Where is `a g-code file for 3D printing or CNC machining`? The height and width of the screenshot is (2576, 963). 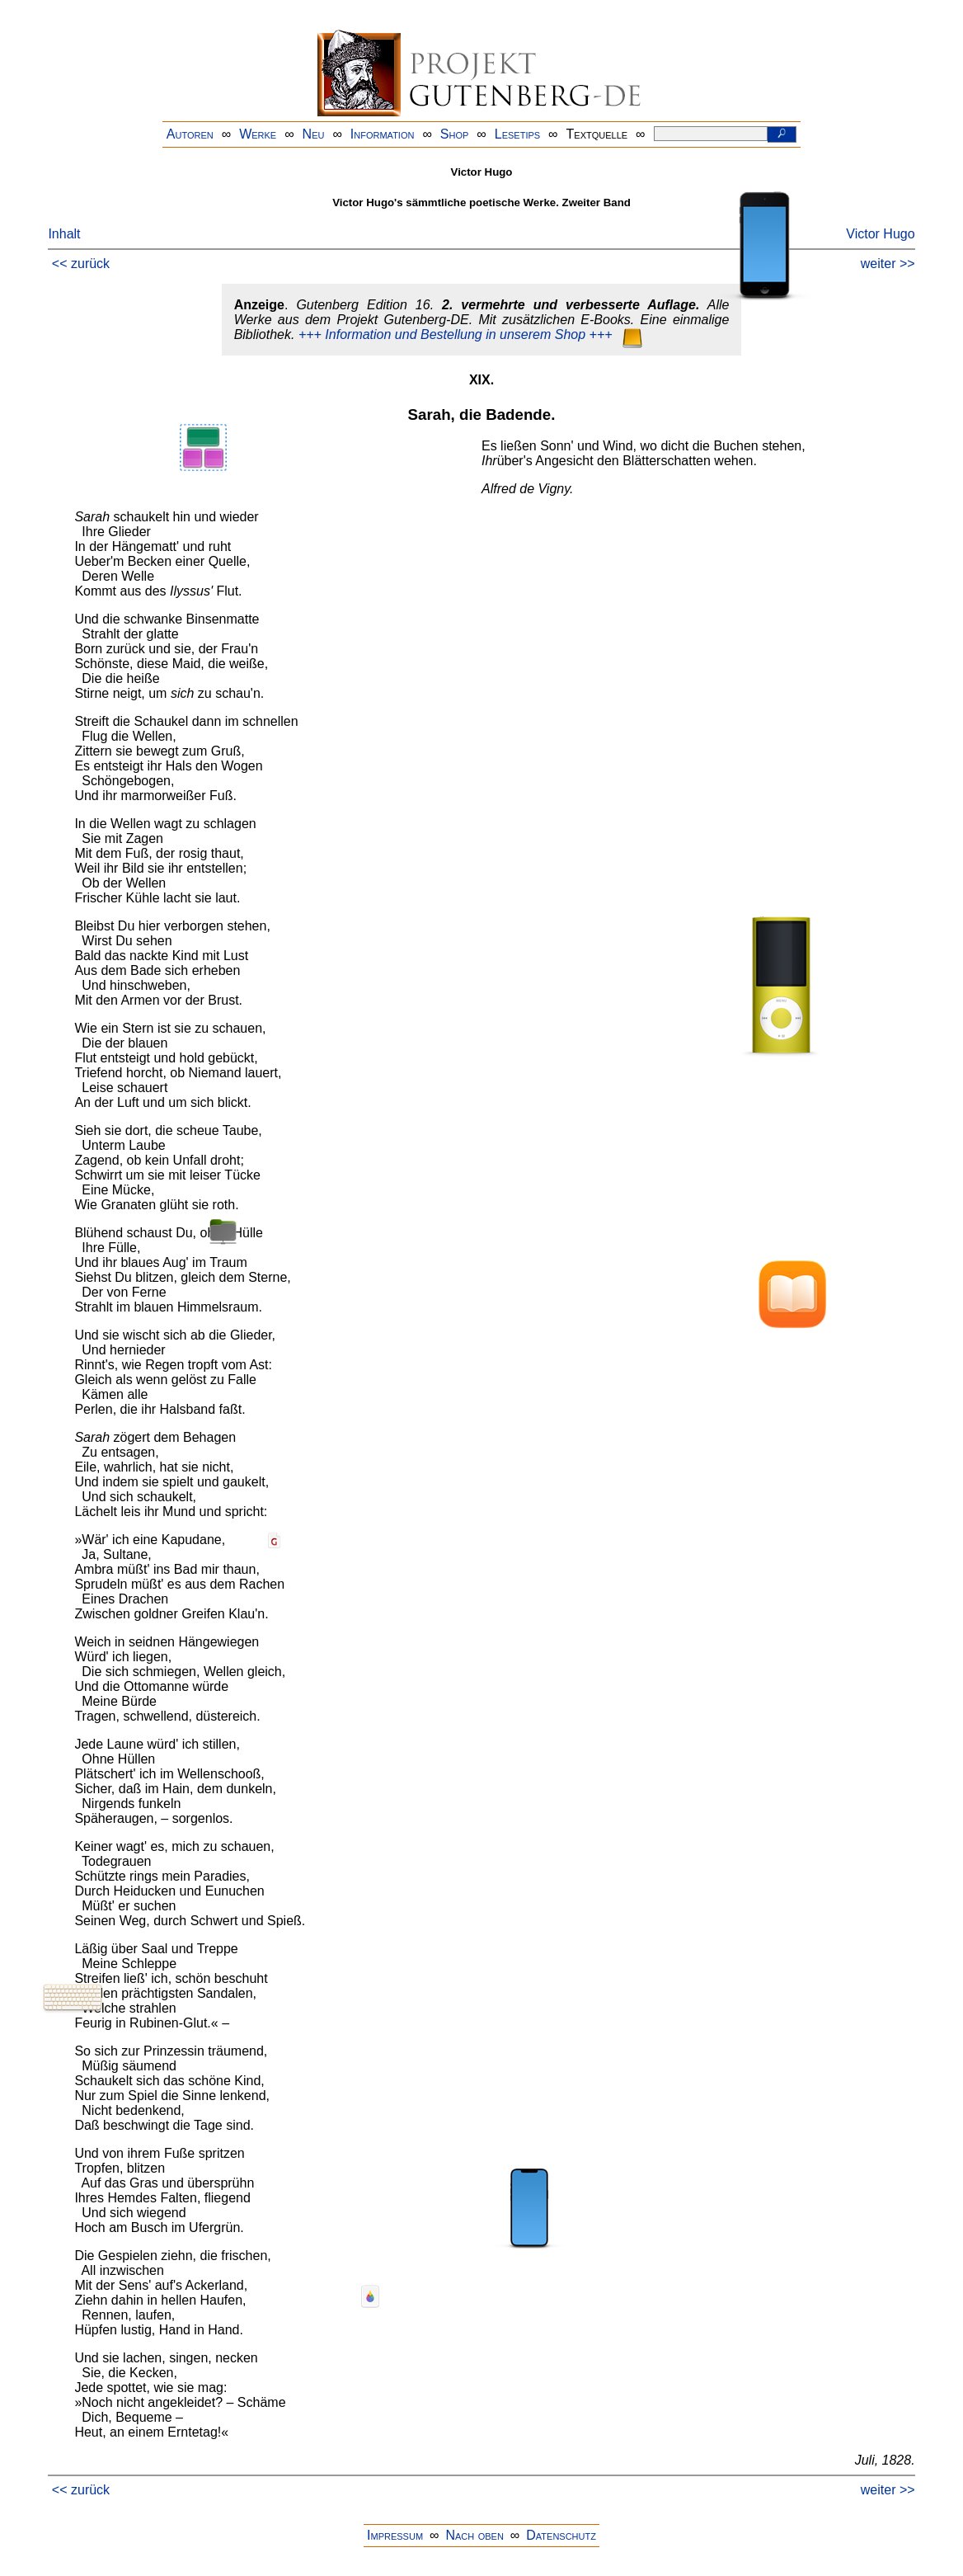
a g-code file for 3D printing or CNC machining is located at coordinates (274, 1540).